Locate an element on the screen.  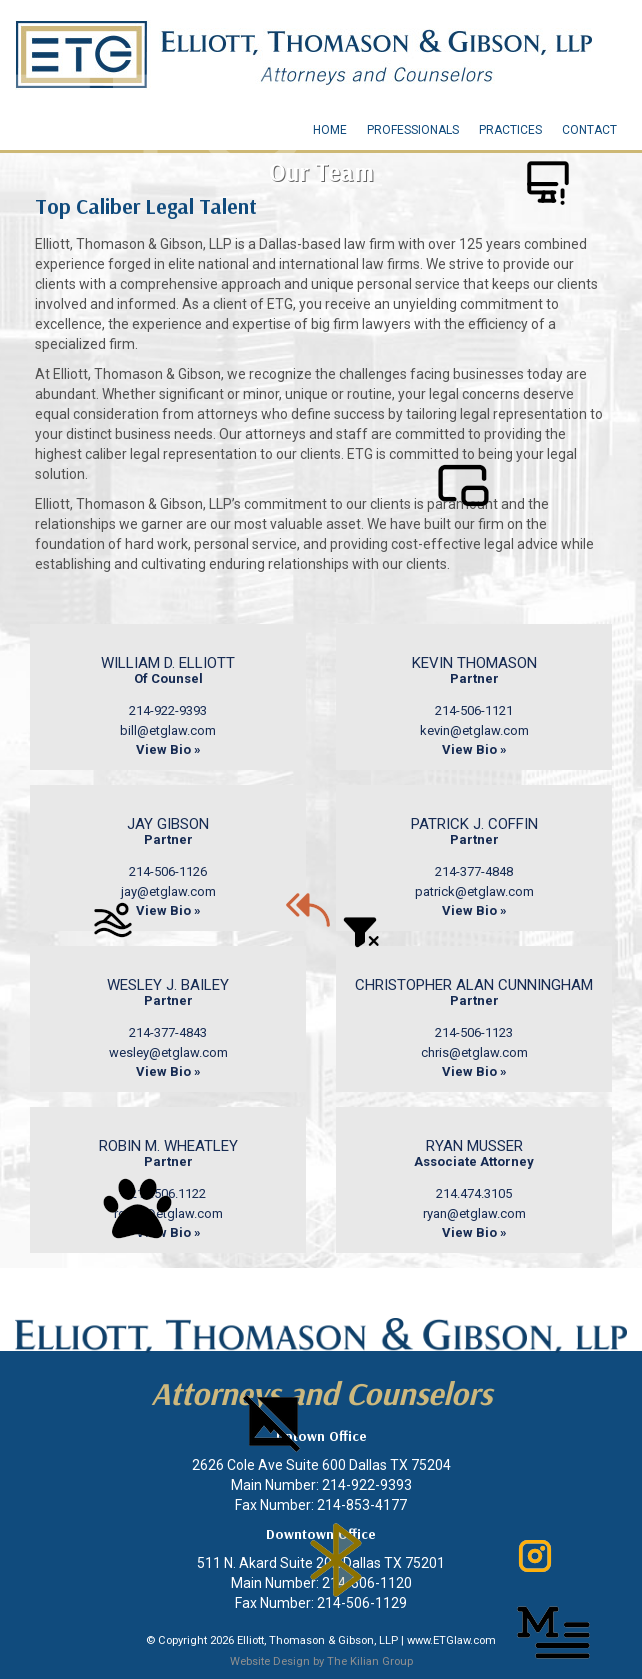
access pet-related features or settings is located at coordinates (137, 1208).